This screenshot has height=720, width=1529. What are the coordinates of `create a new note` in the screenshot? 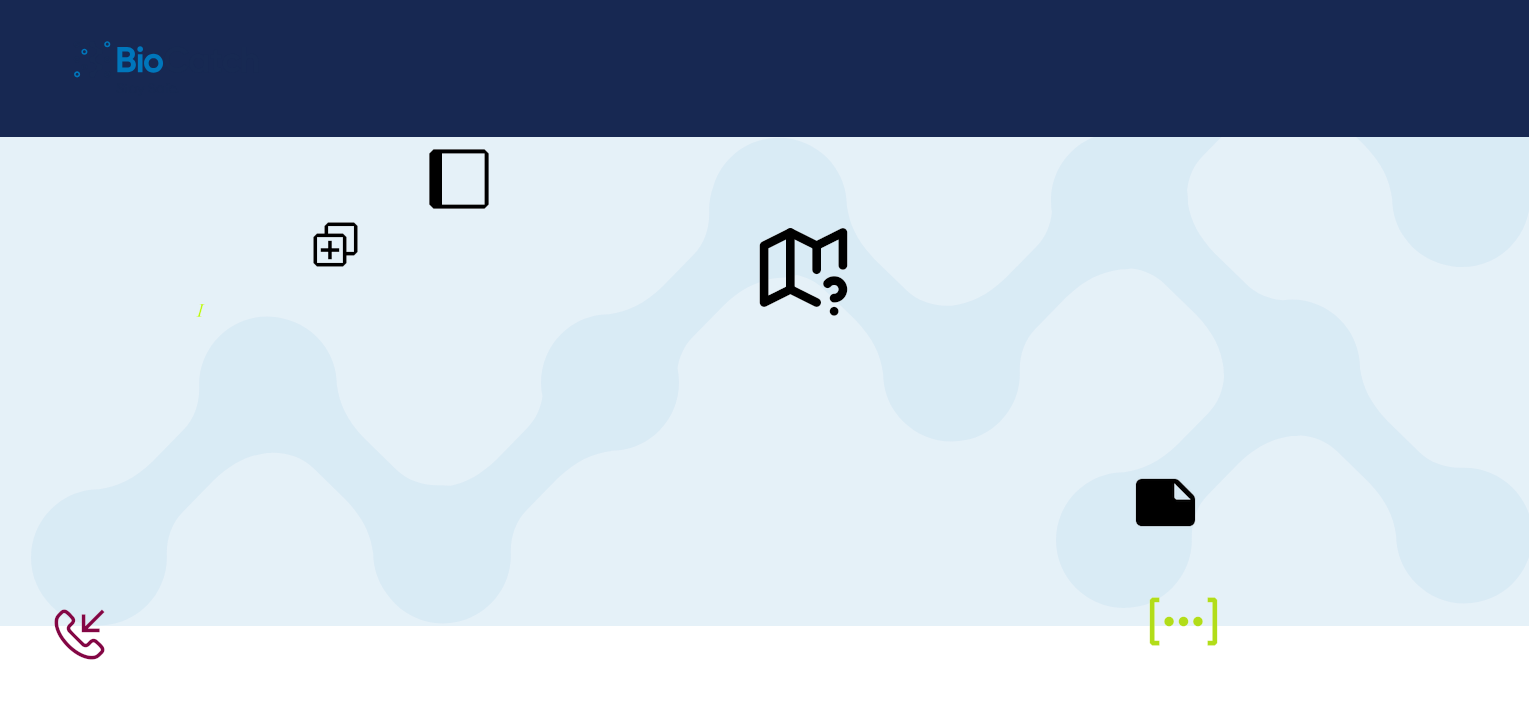 It's located at (1165, 502).